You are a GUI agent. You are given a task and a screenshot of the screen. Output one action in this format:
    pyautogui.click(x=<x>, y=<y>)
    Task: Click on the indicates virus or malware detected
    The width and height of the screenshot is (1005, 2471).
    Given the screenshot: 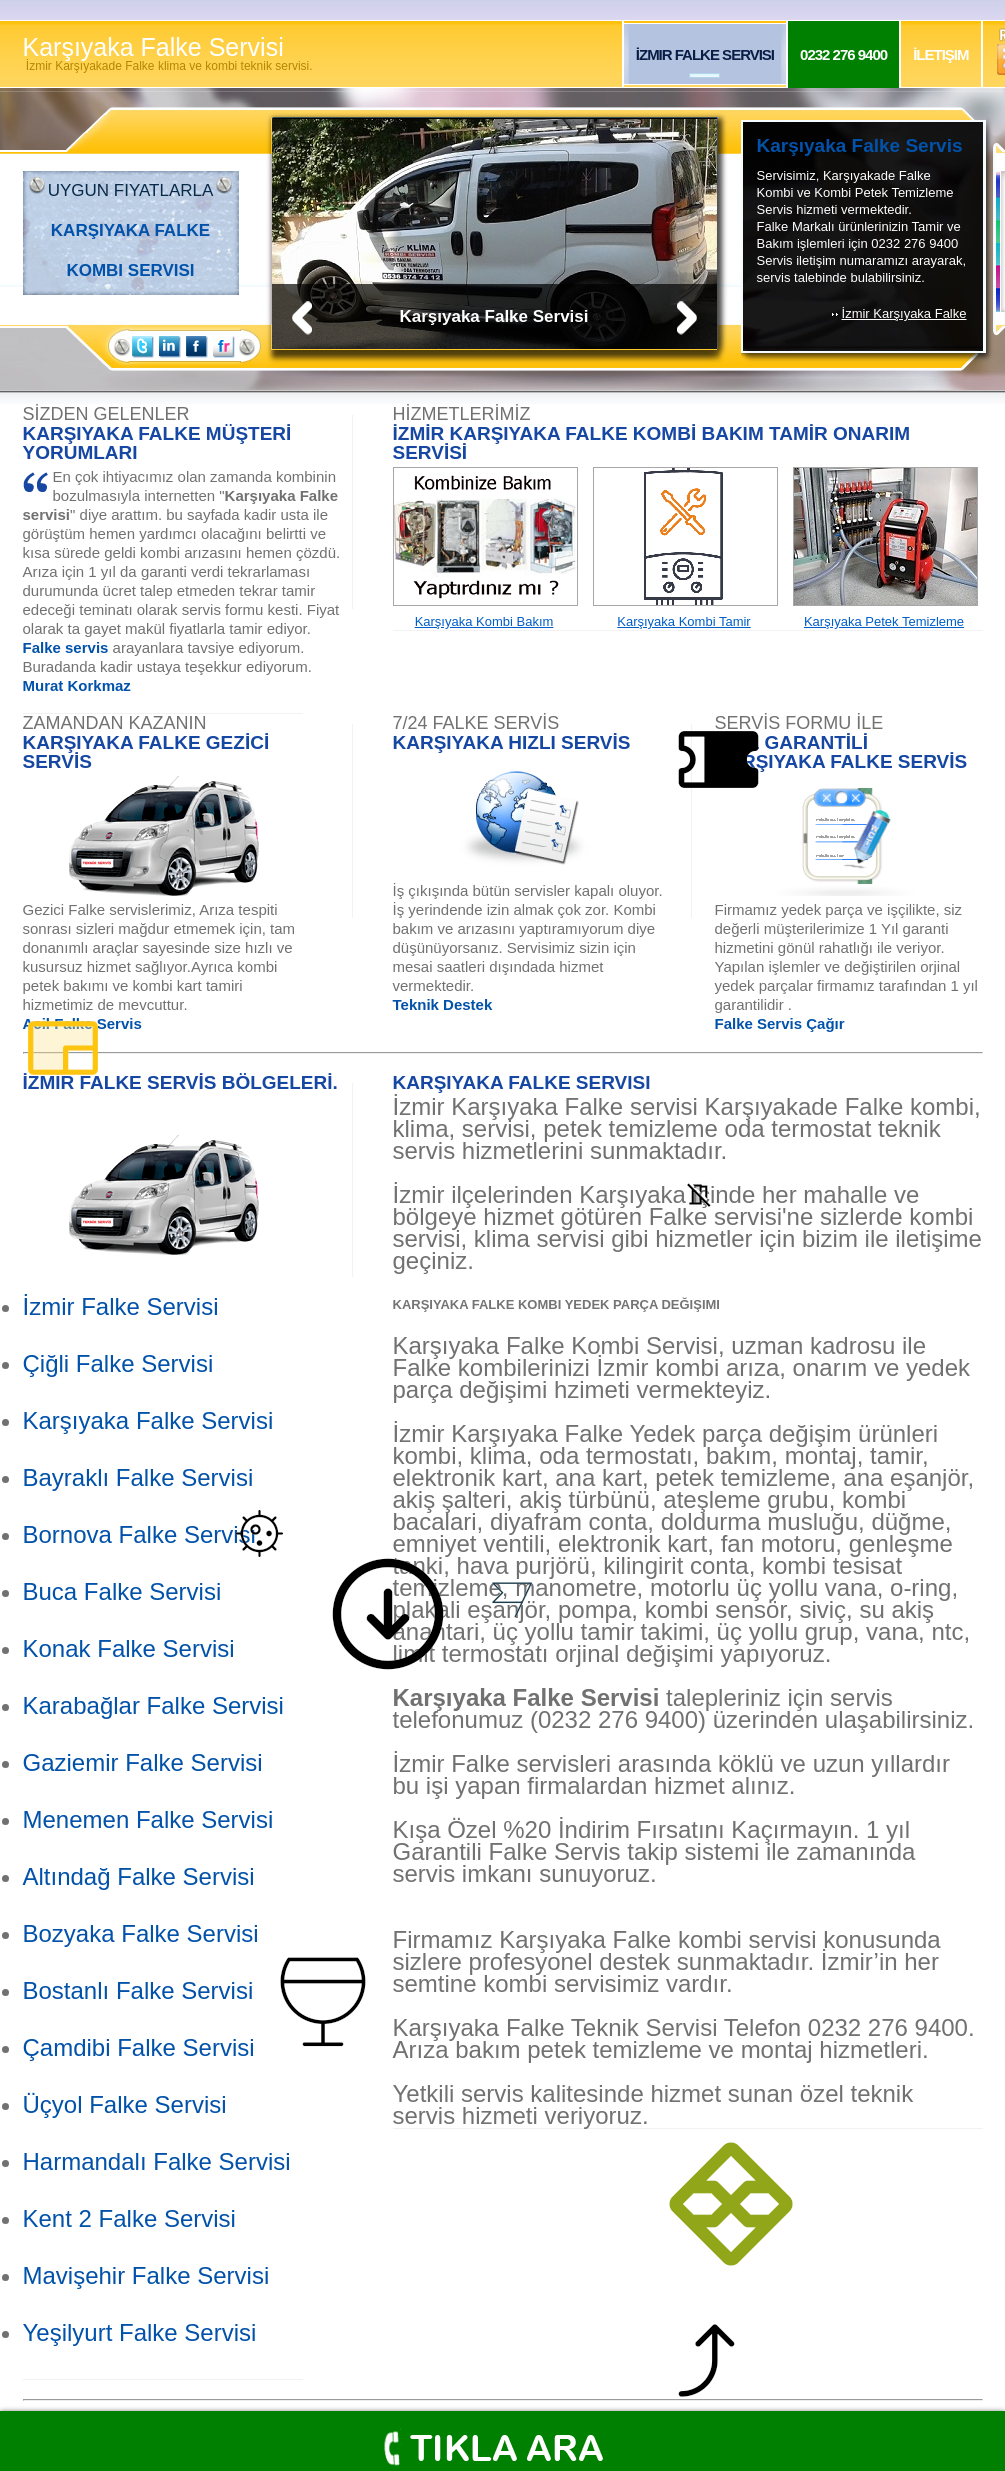 What is the action you would take?
    pyautogui.click(x=259, y=1533)
    